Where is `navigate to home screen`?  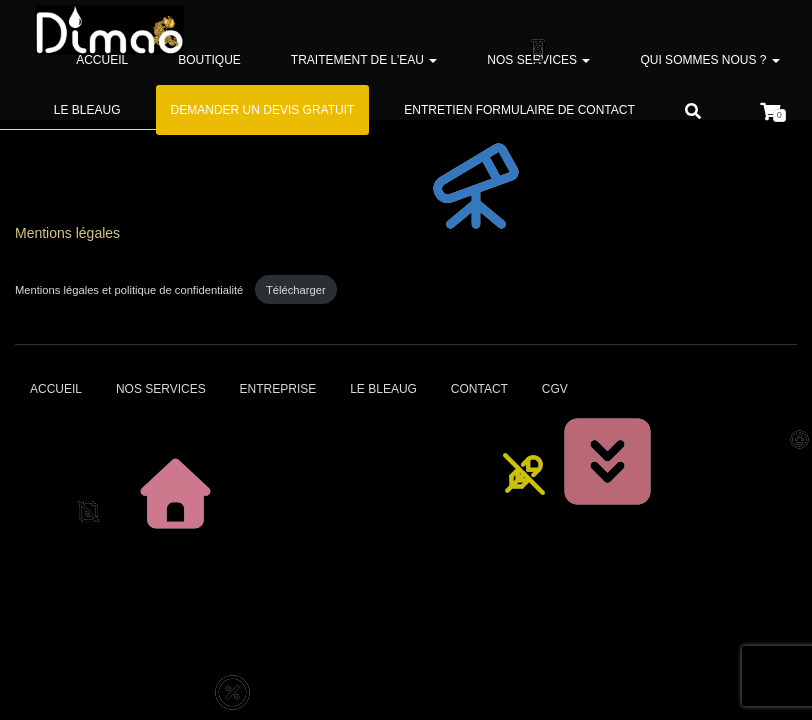
navigate to home screen is located at coordinates (175, 493).